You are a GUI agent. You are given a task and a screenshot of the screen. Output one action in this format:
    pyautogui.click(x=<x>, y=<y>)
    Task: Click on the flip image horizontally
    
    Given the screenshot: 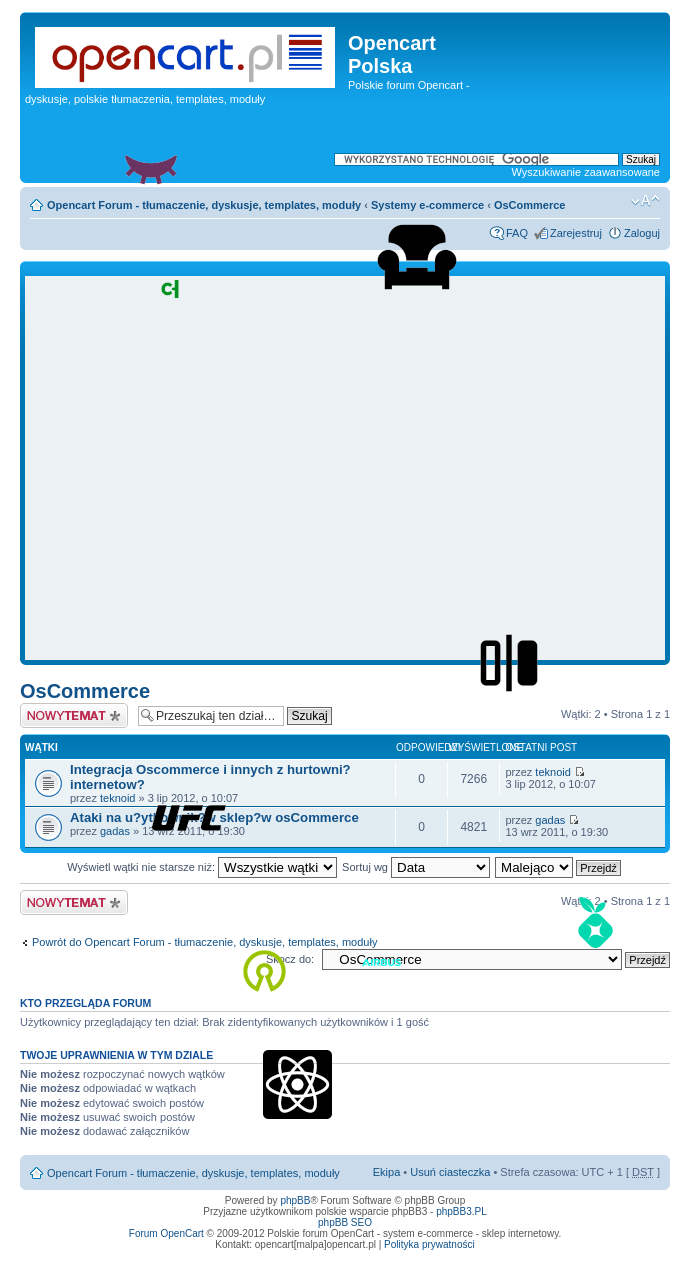 What is the action you would take?
    pyautogui.click(x=509, y=663)
    